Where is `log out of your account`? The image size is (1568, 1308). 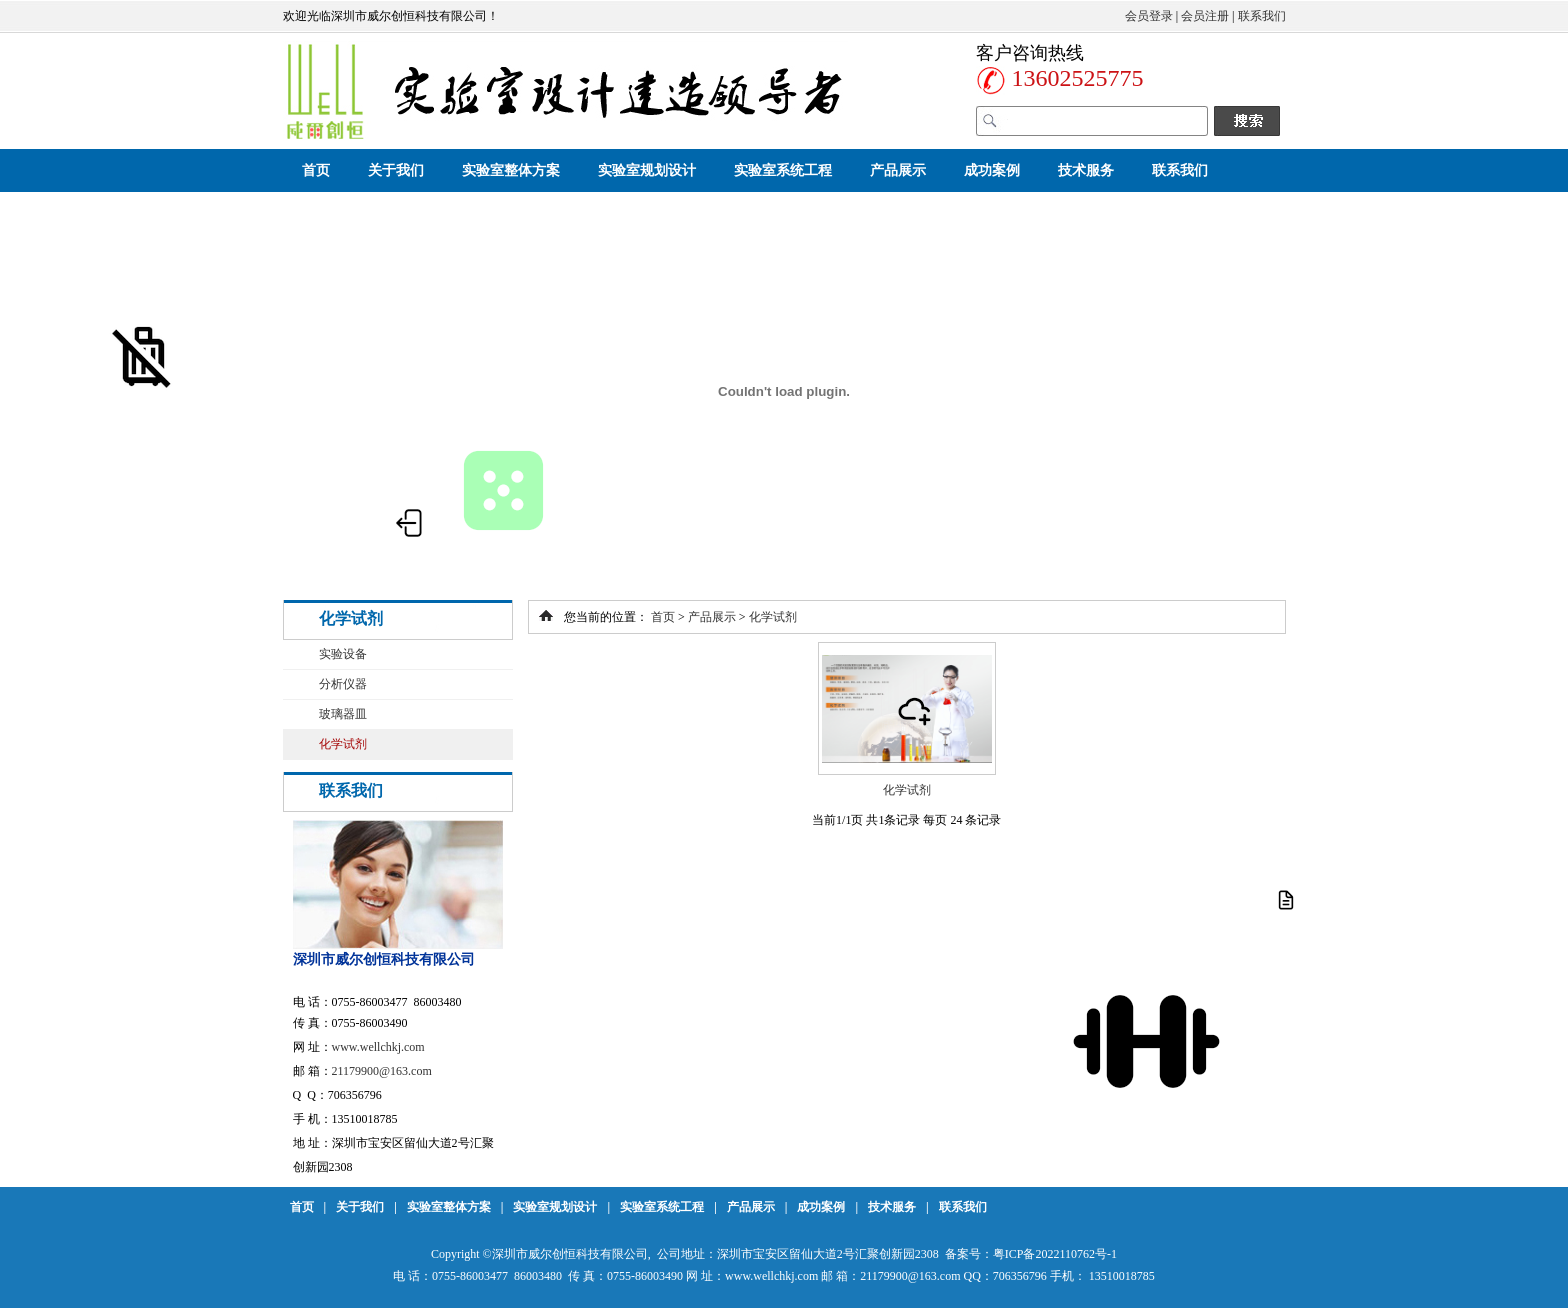
log out of your account is located at coordinates (411, 523).